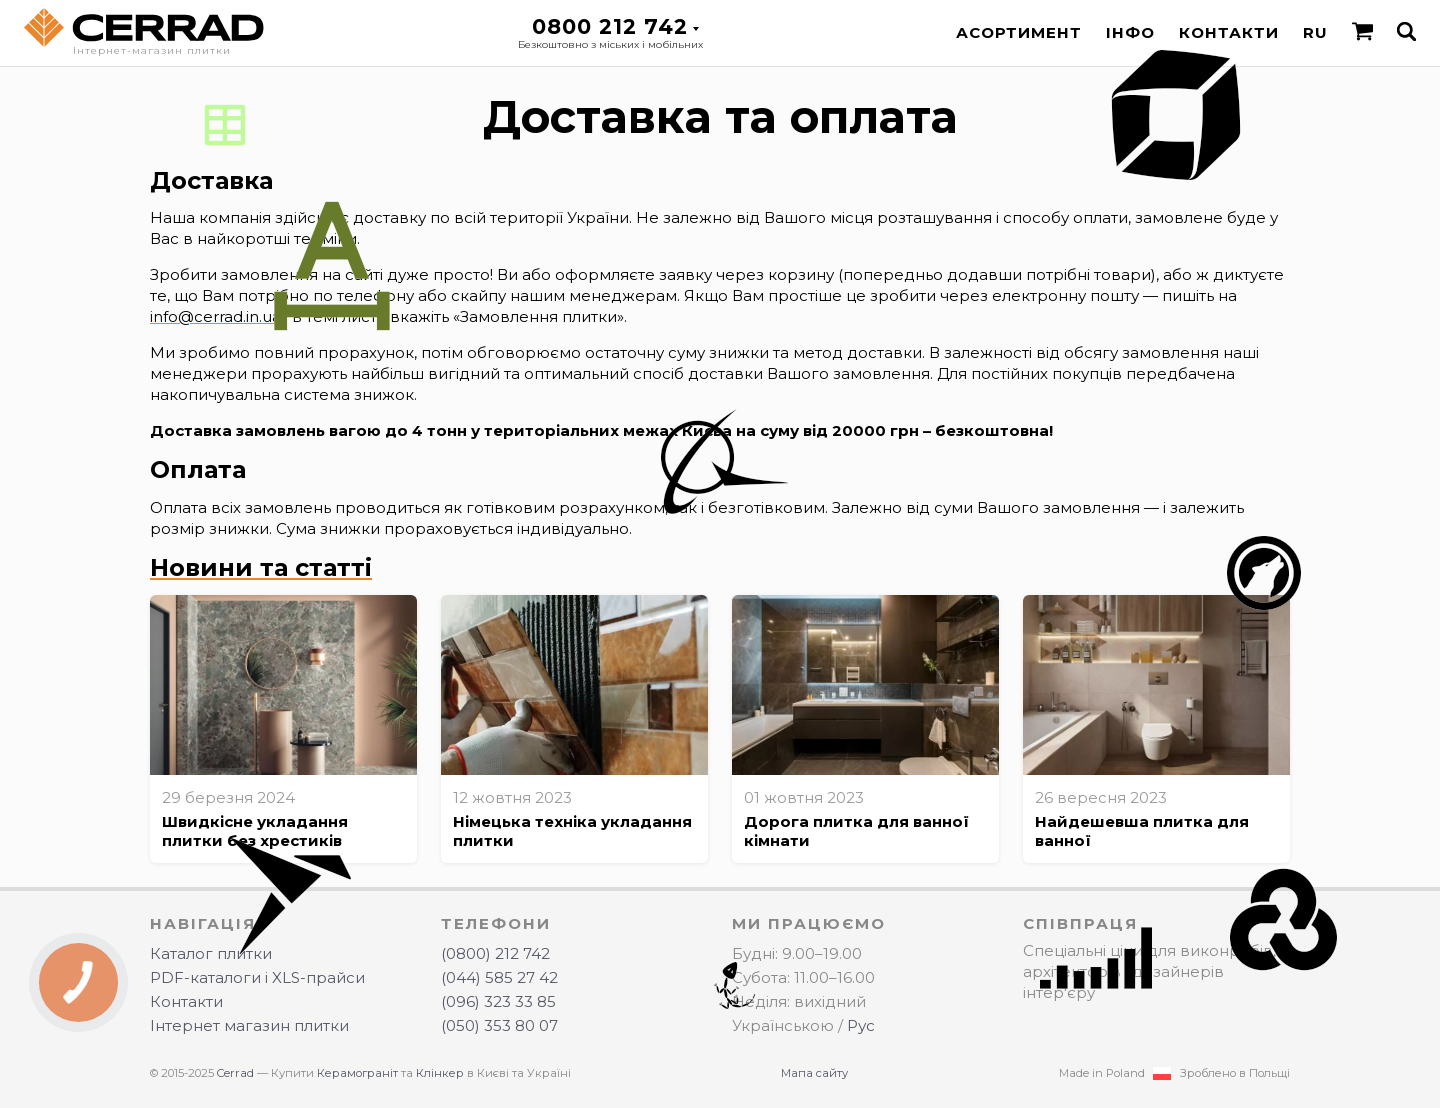  What do you see at coordinates (734, 985) in the screenshot?
I see `visit fossil scm website or documentation` at bounding box center [734, 985].